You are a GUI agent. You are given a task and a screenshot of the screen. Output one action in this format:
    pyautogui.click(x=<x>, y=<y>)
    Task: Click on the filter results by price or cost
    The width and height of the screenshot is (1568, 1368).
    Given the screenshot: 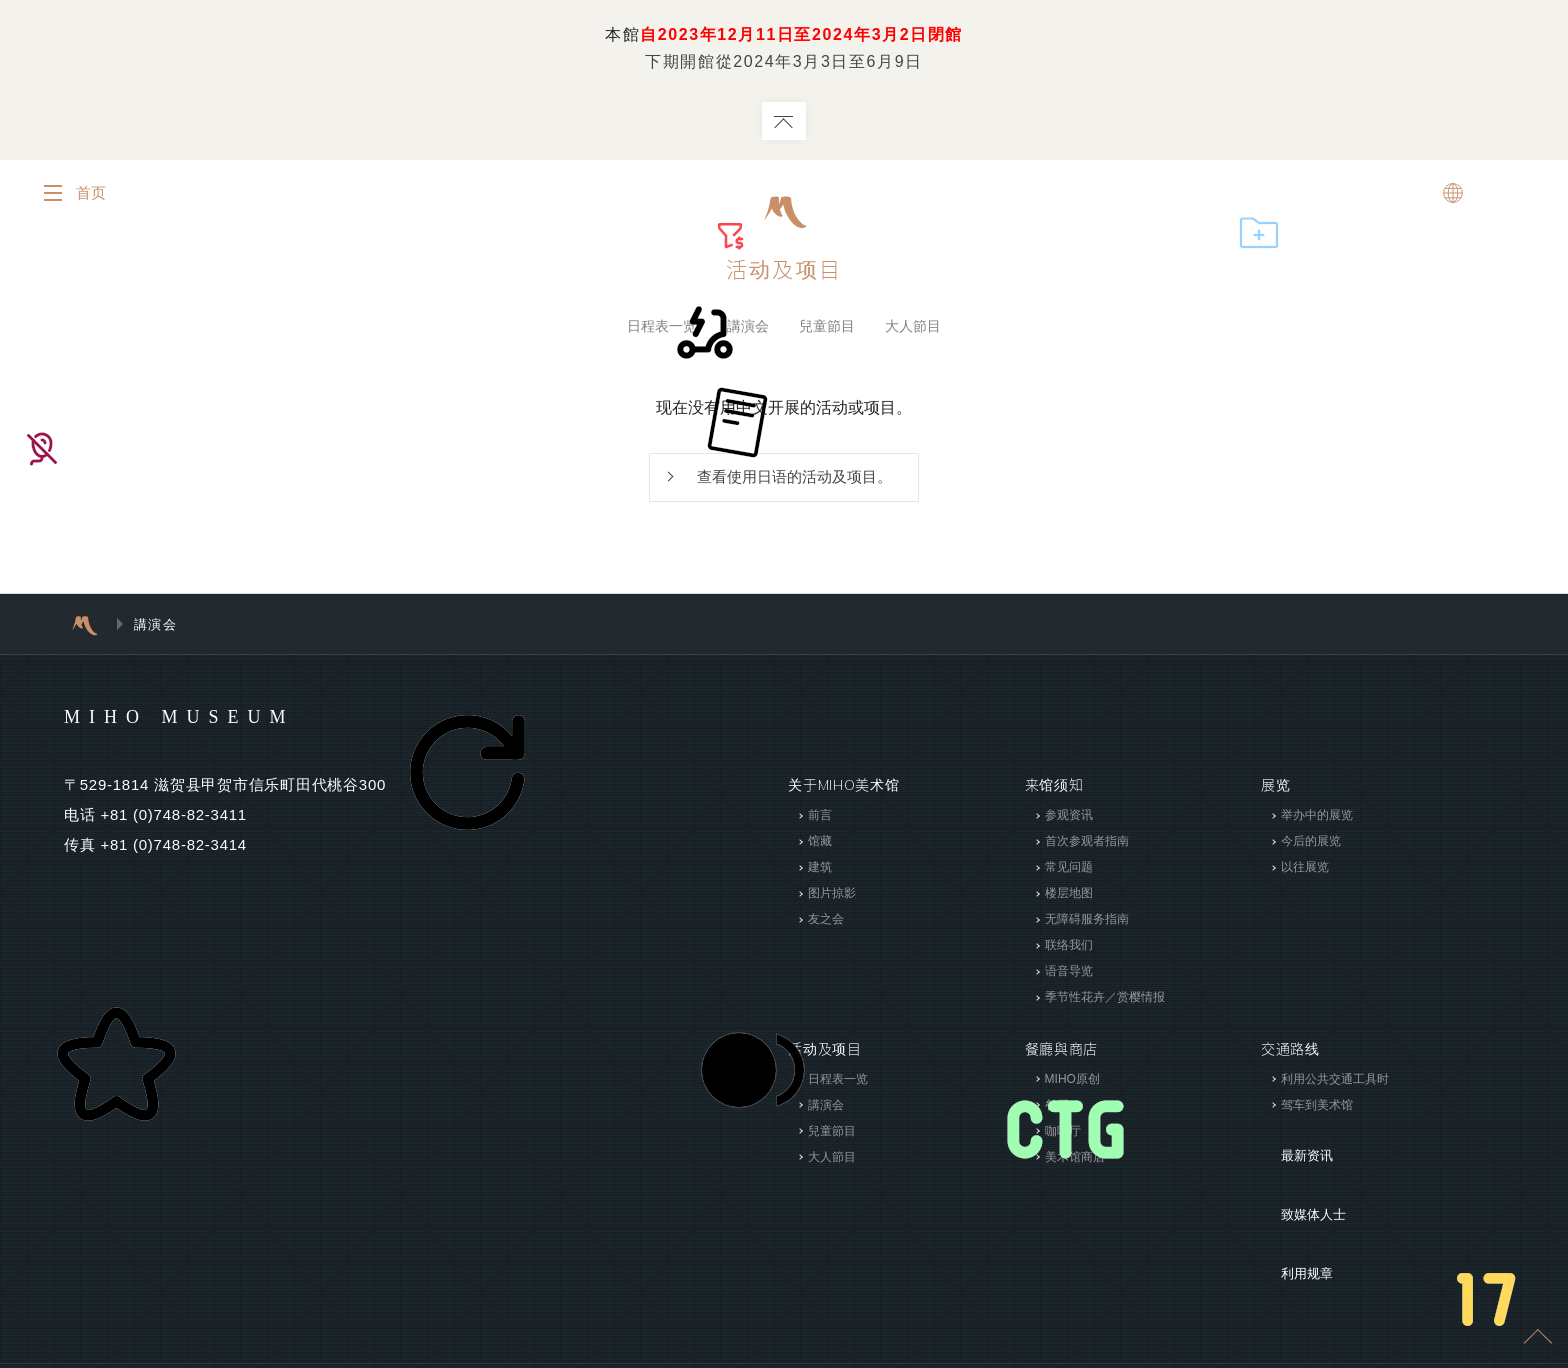 What is the action you would take?
    pyautogui.click(x=730, y=235)
    